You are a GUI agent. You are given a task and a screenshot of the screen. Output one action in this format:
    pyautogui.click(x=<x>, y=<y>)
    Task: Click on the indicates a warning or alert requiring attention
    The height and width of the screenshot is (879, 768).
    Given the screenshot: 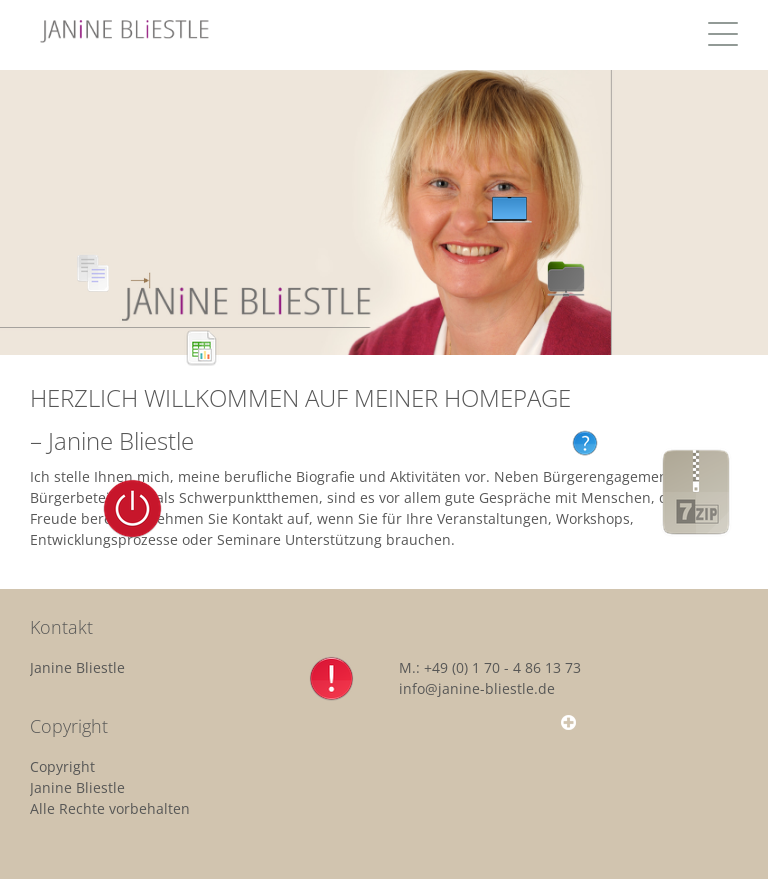 What is the action you would take?
    pyautogui.click(x=331, y=678)
    